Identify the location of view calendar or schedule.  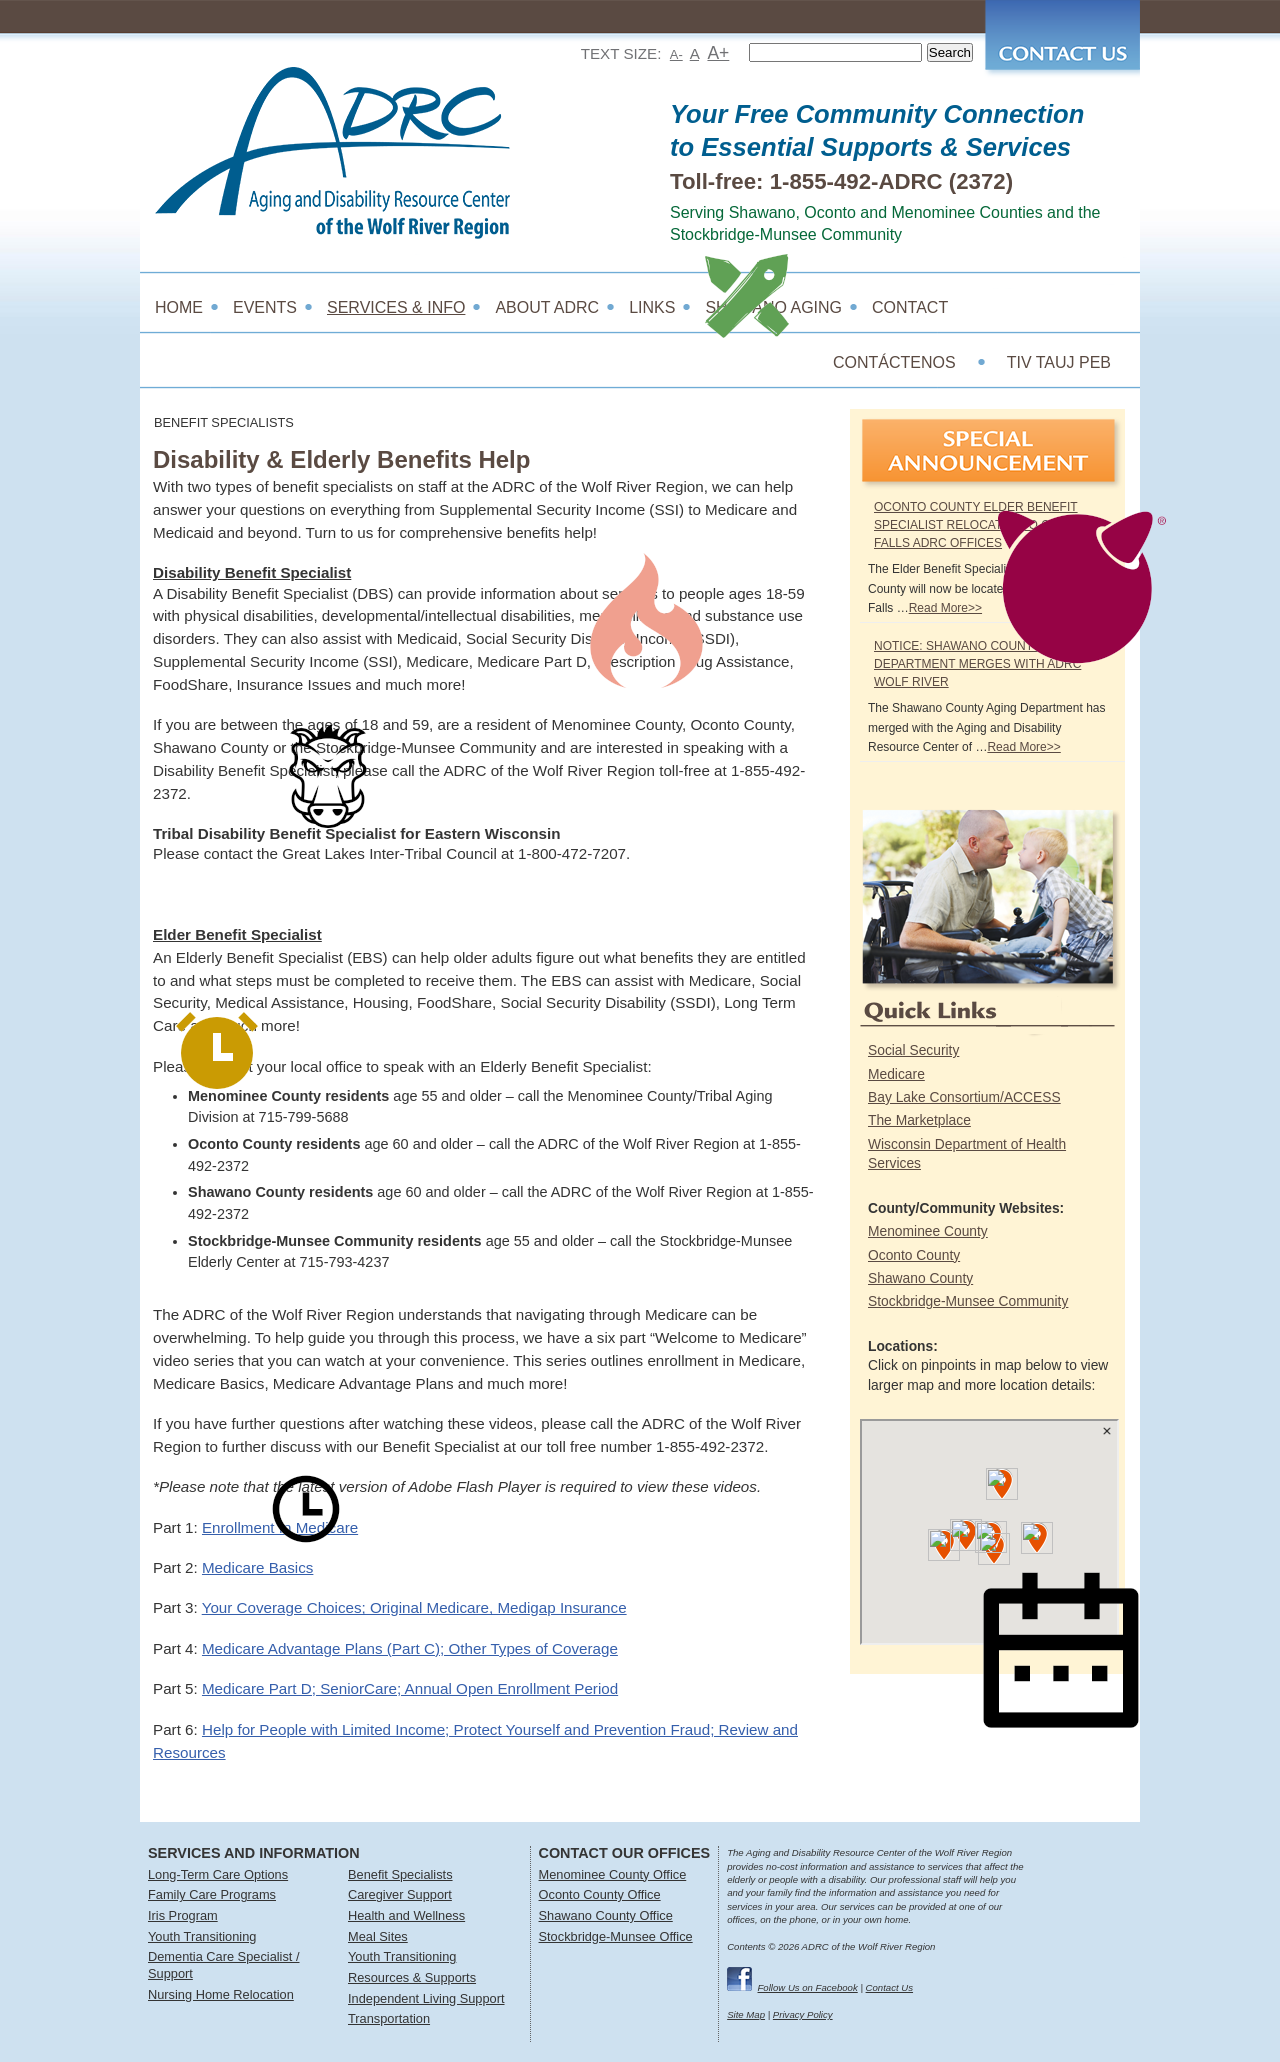
(1061, 1658).